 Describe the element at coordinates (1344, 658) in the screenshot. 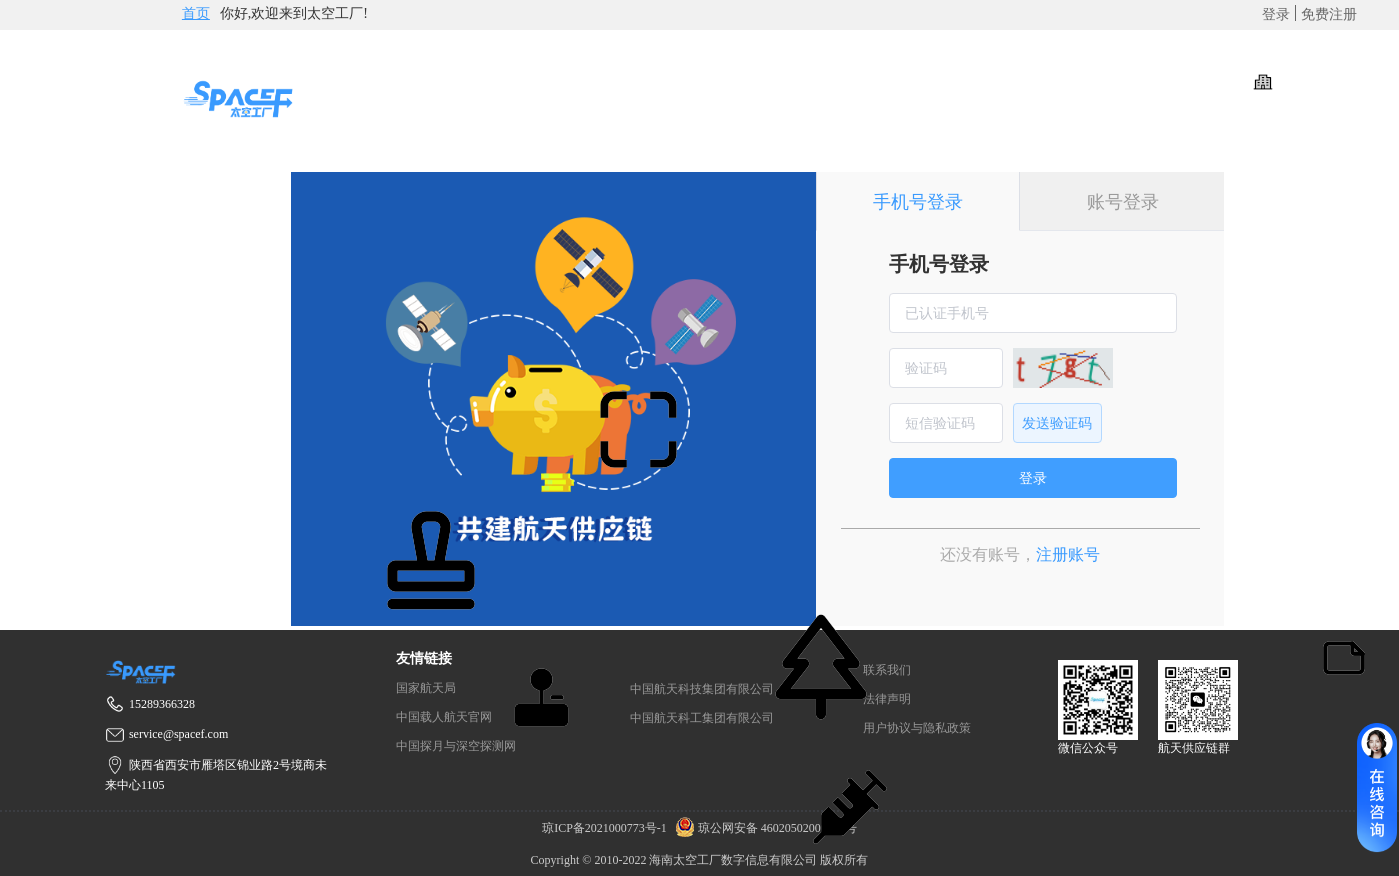

I see `view document in landscape orientation` at that location.